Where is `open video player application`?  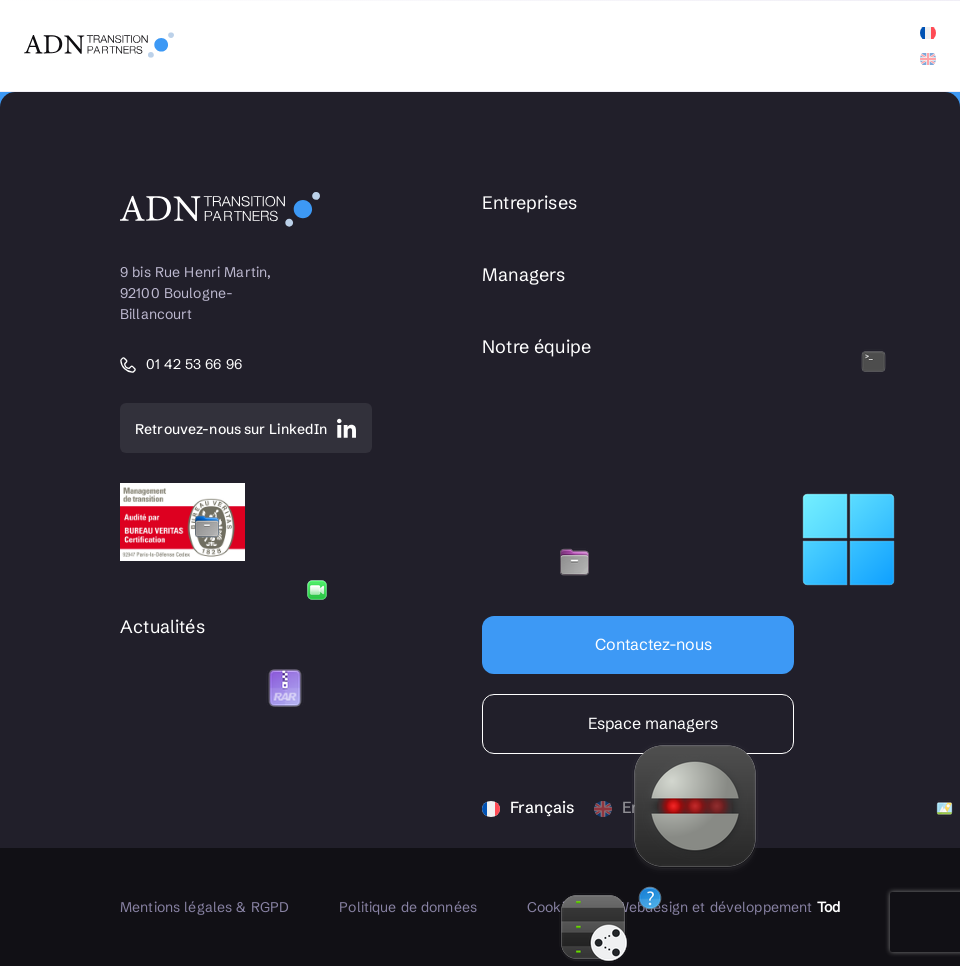
open video player application is located at coordinates (317, 590).